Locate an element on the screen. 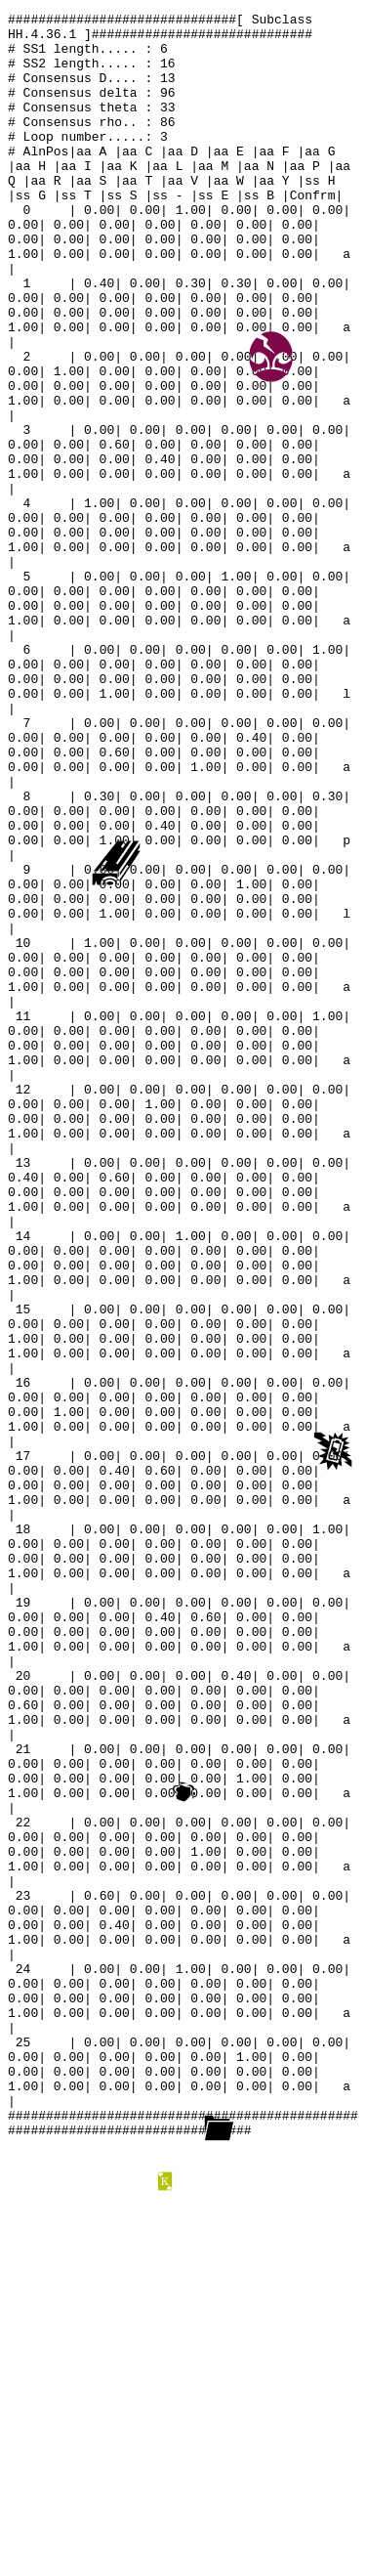 The height and width of the screenshot is (2576, 366). boost or recharge energy is located at coordinates (333, 1451).